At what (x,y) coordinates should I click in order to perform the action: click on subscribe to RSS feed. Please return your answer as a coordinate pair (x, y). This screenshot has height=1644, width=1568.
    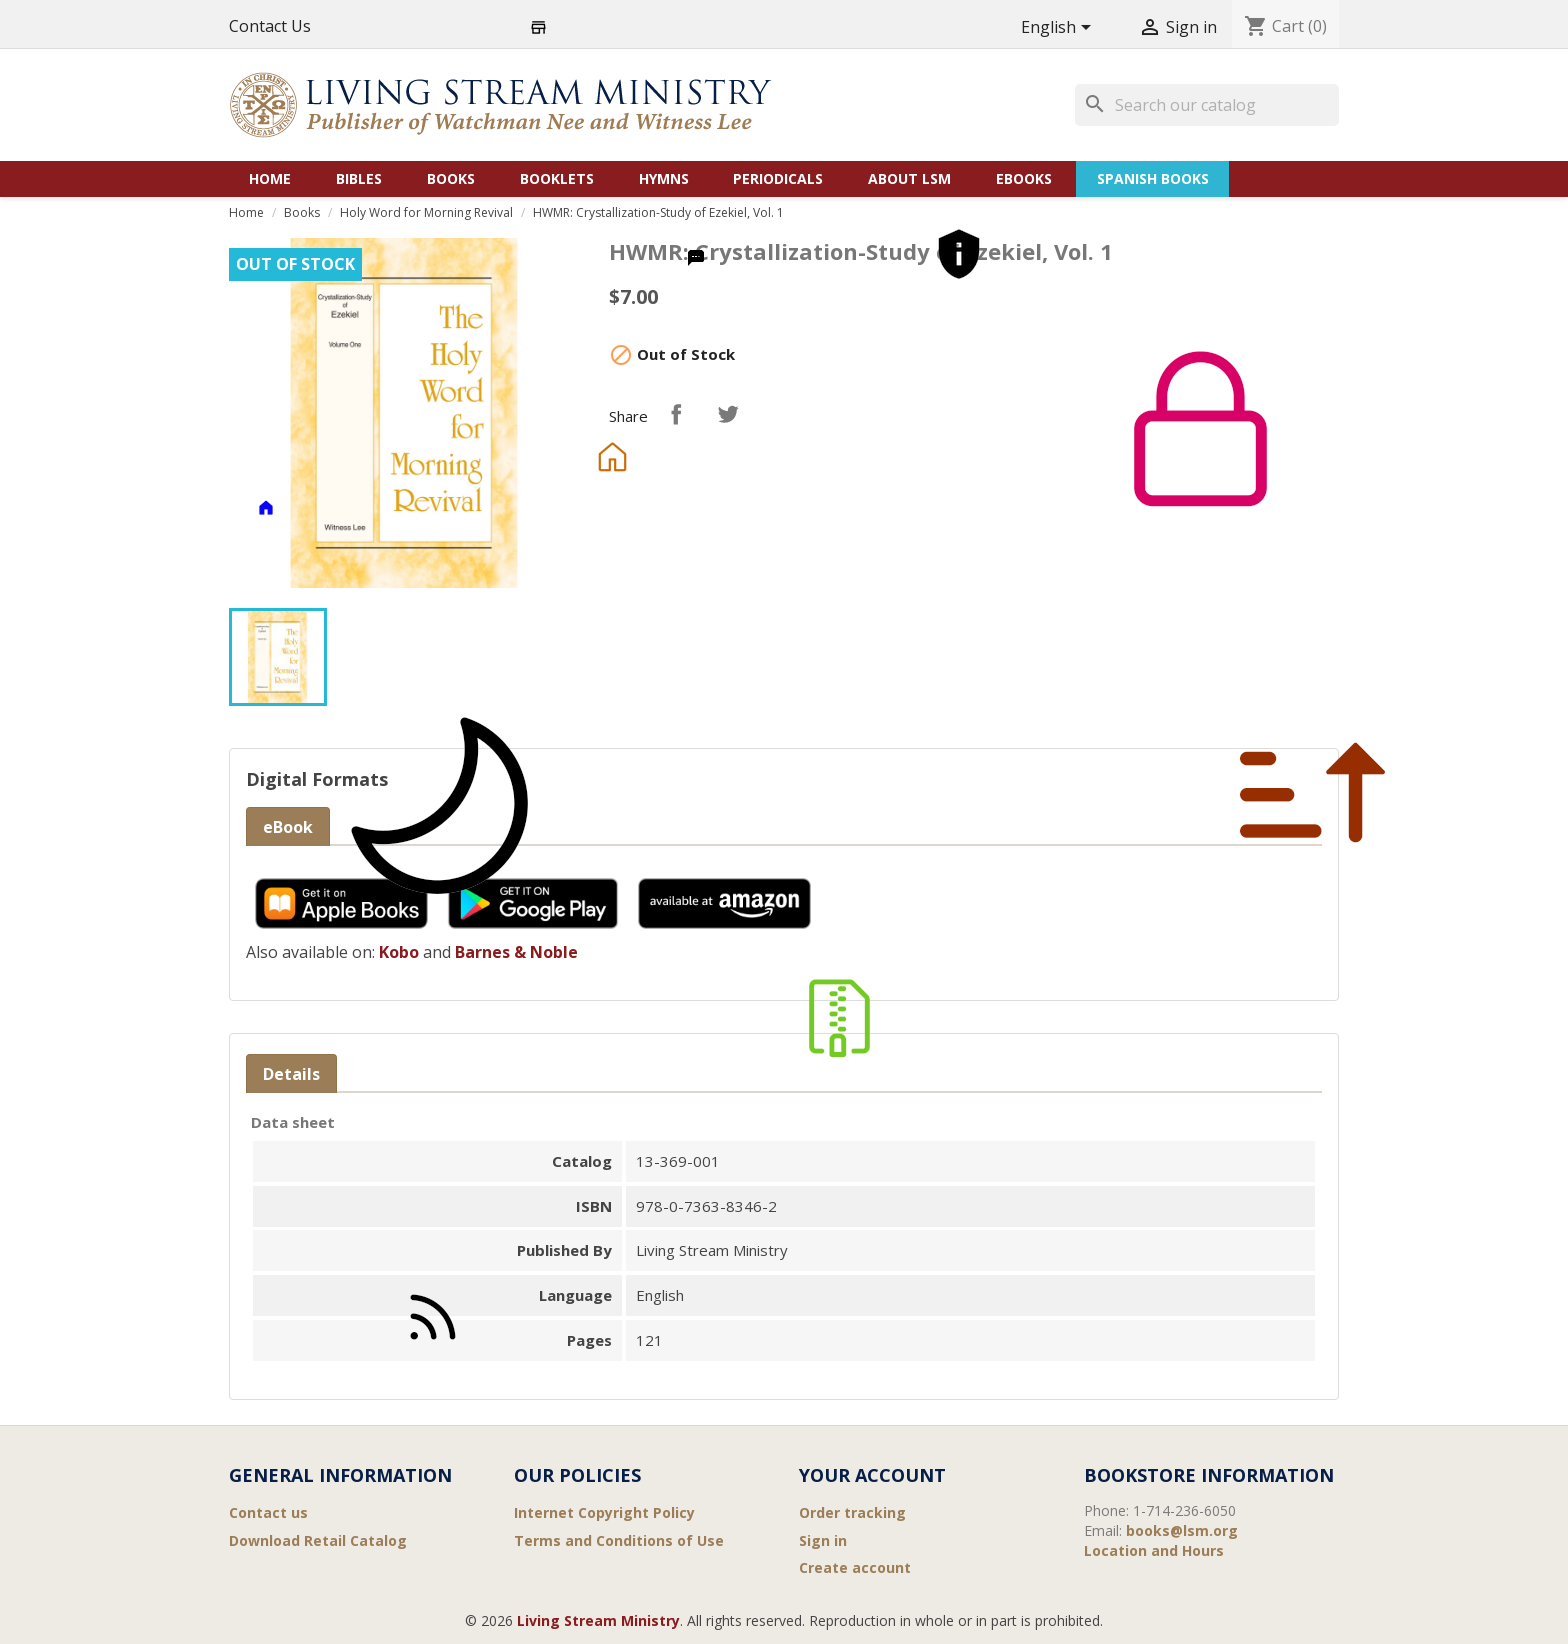
    Looking at the image, I should click on (433, 1317).